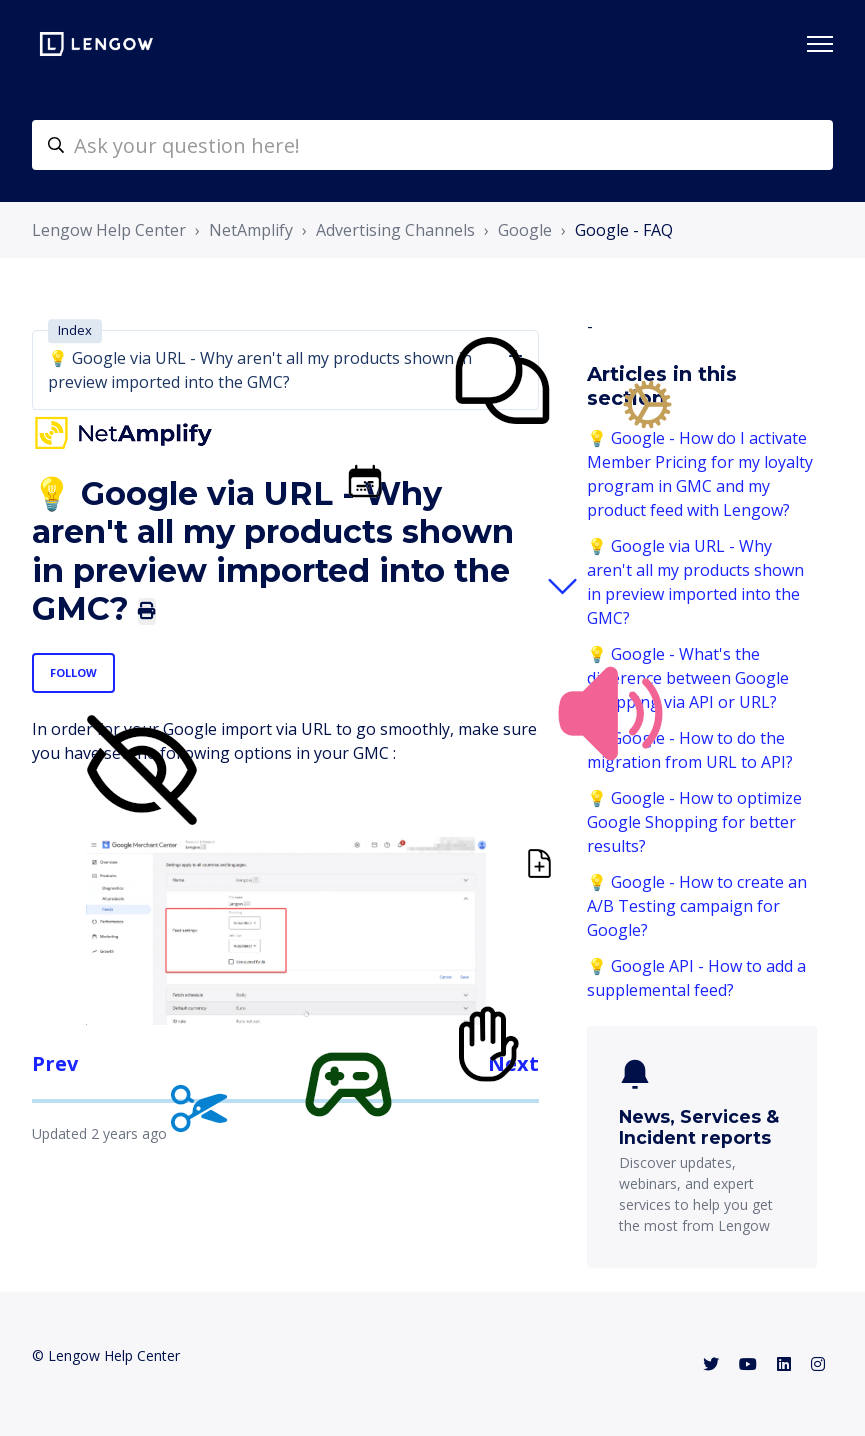 This screenshot has width=865, height=1436. What do you see at coordinates (647, 404) in the screenshot?
I see `access settings` at bounding box center [647, 404].